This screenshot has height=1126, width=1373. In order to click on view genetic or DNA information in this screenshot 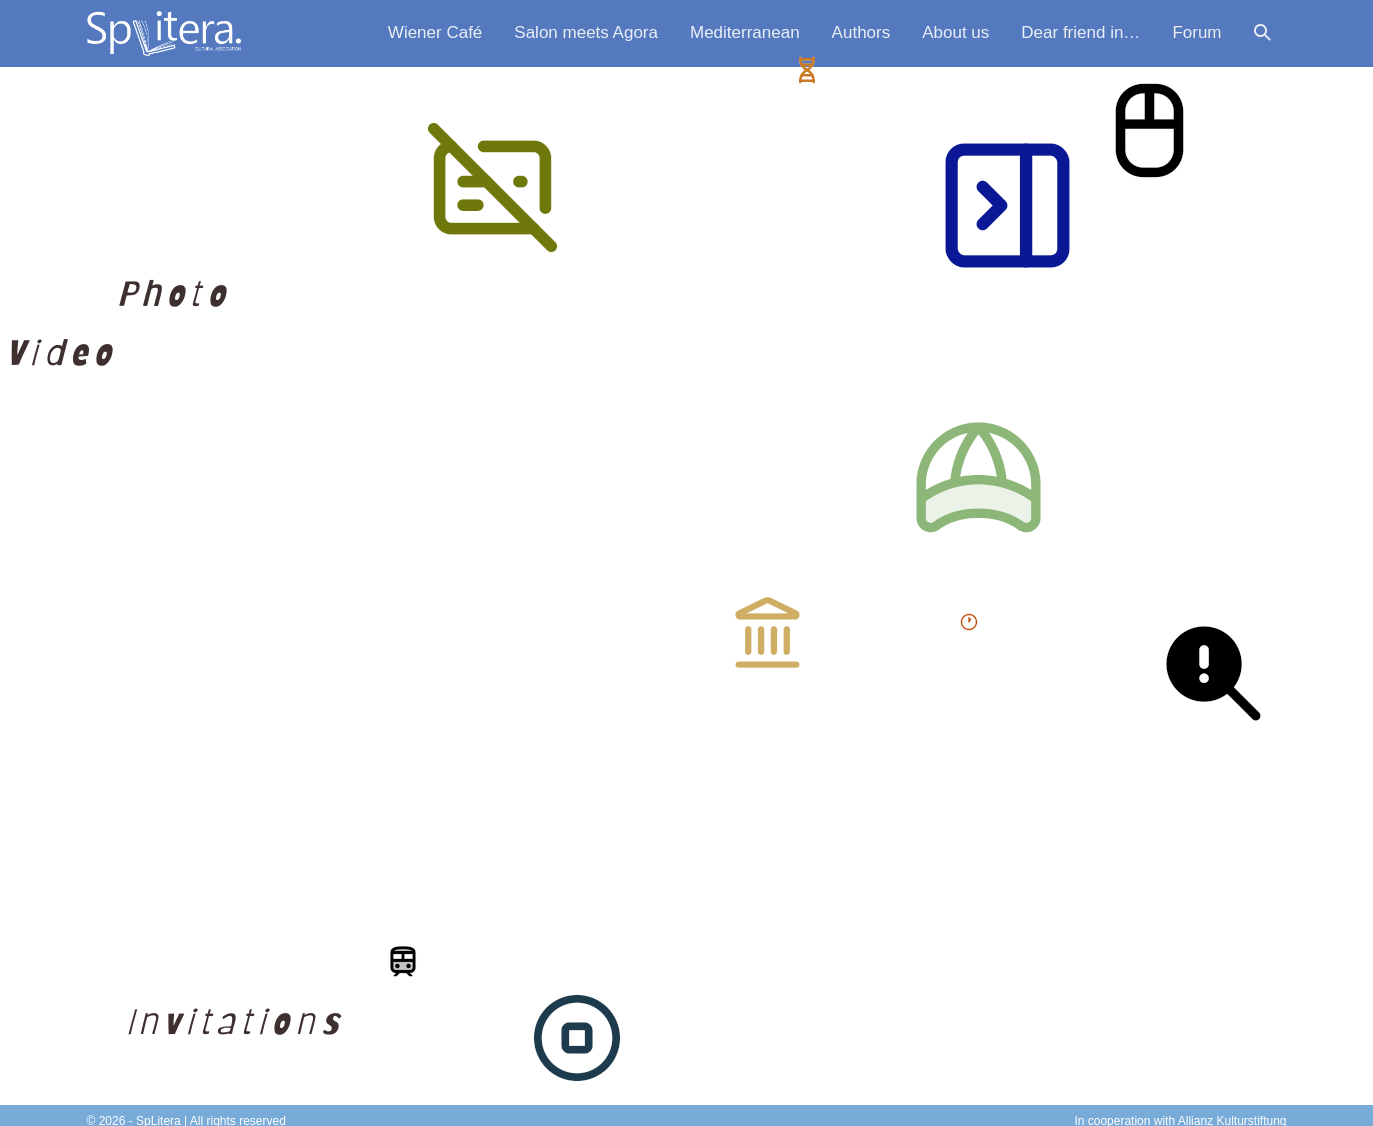, I will do `click(807, 70)`.